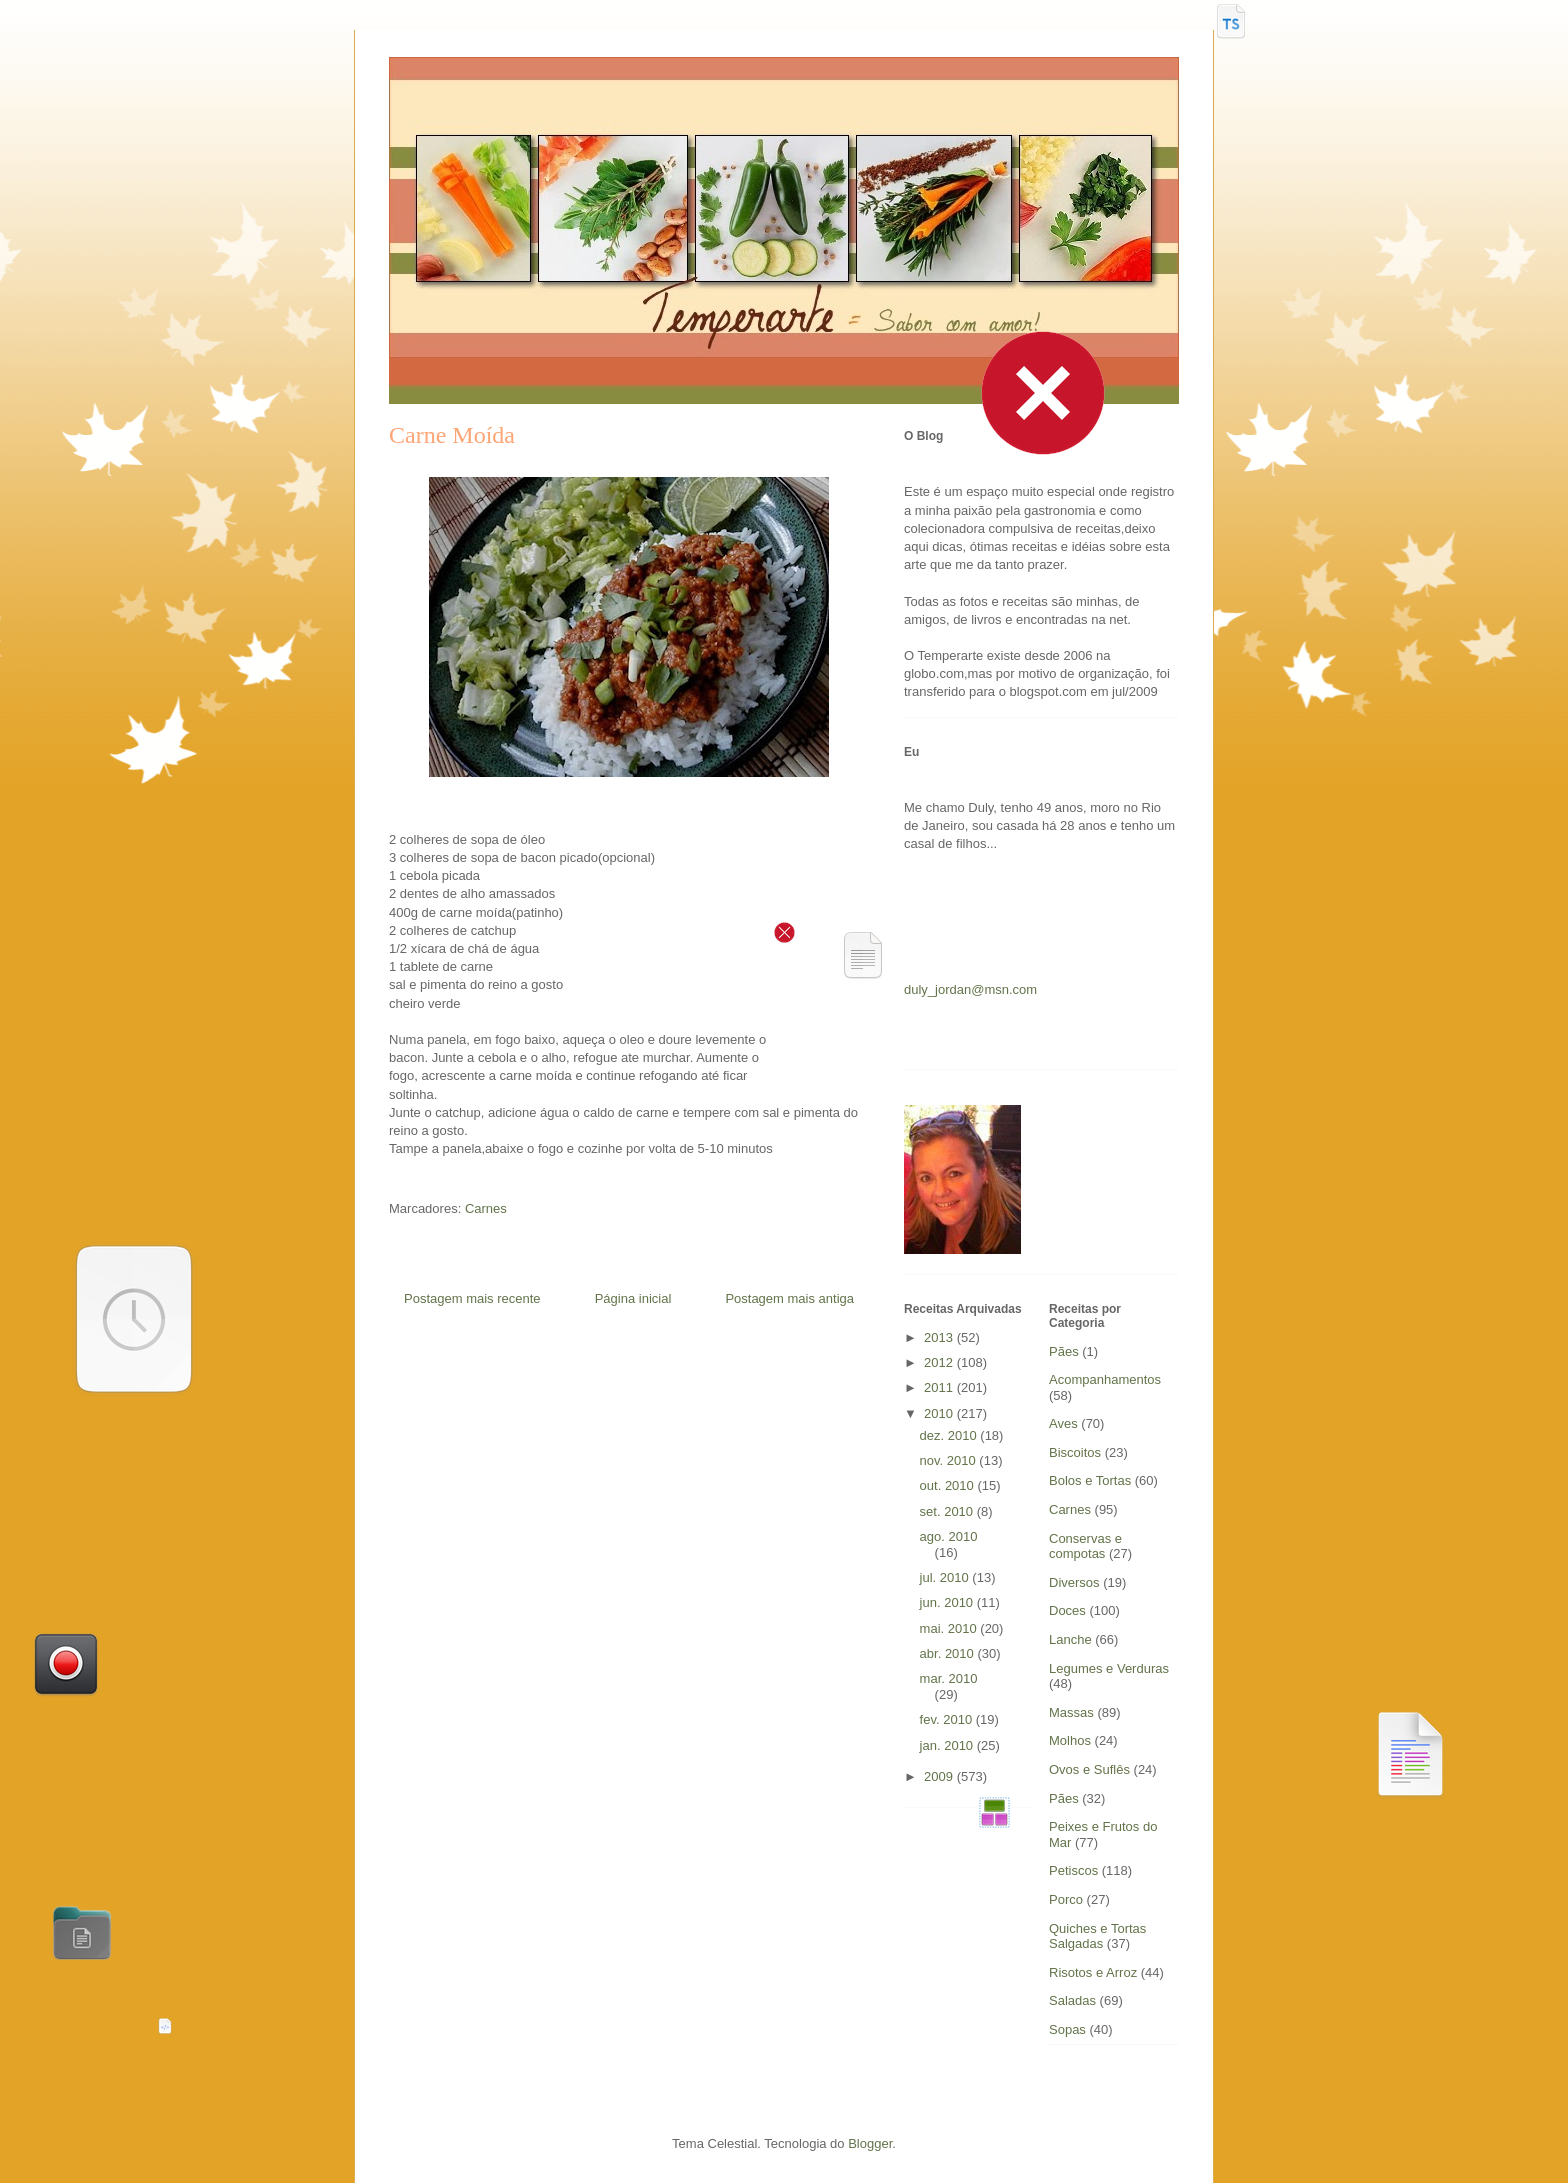  Describe the element at coordinates (1410, 1755) in the screenshot. I see `a script or code file` at that location.